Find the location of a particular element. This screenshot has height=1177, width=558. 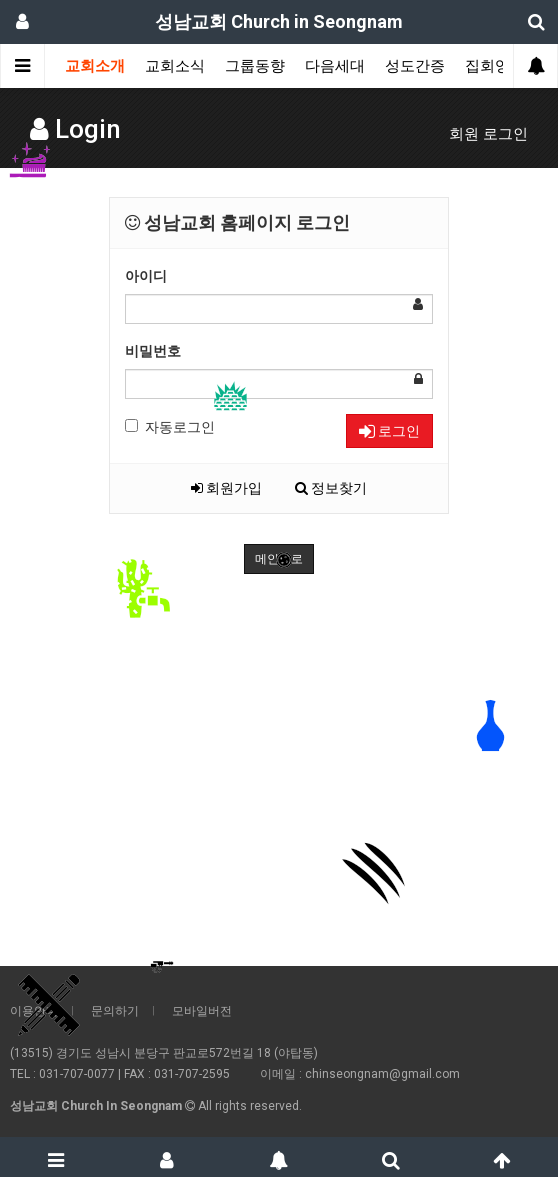

select minigun weapon is located at coordinates (162, 964).